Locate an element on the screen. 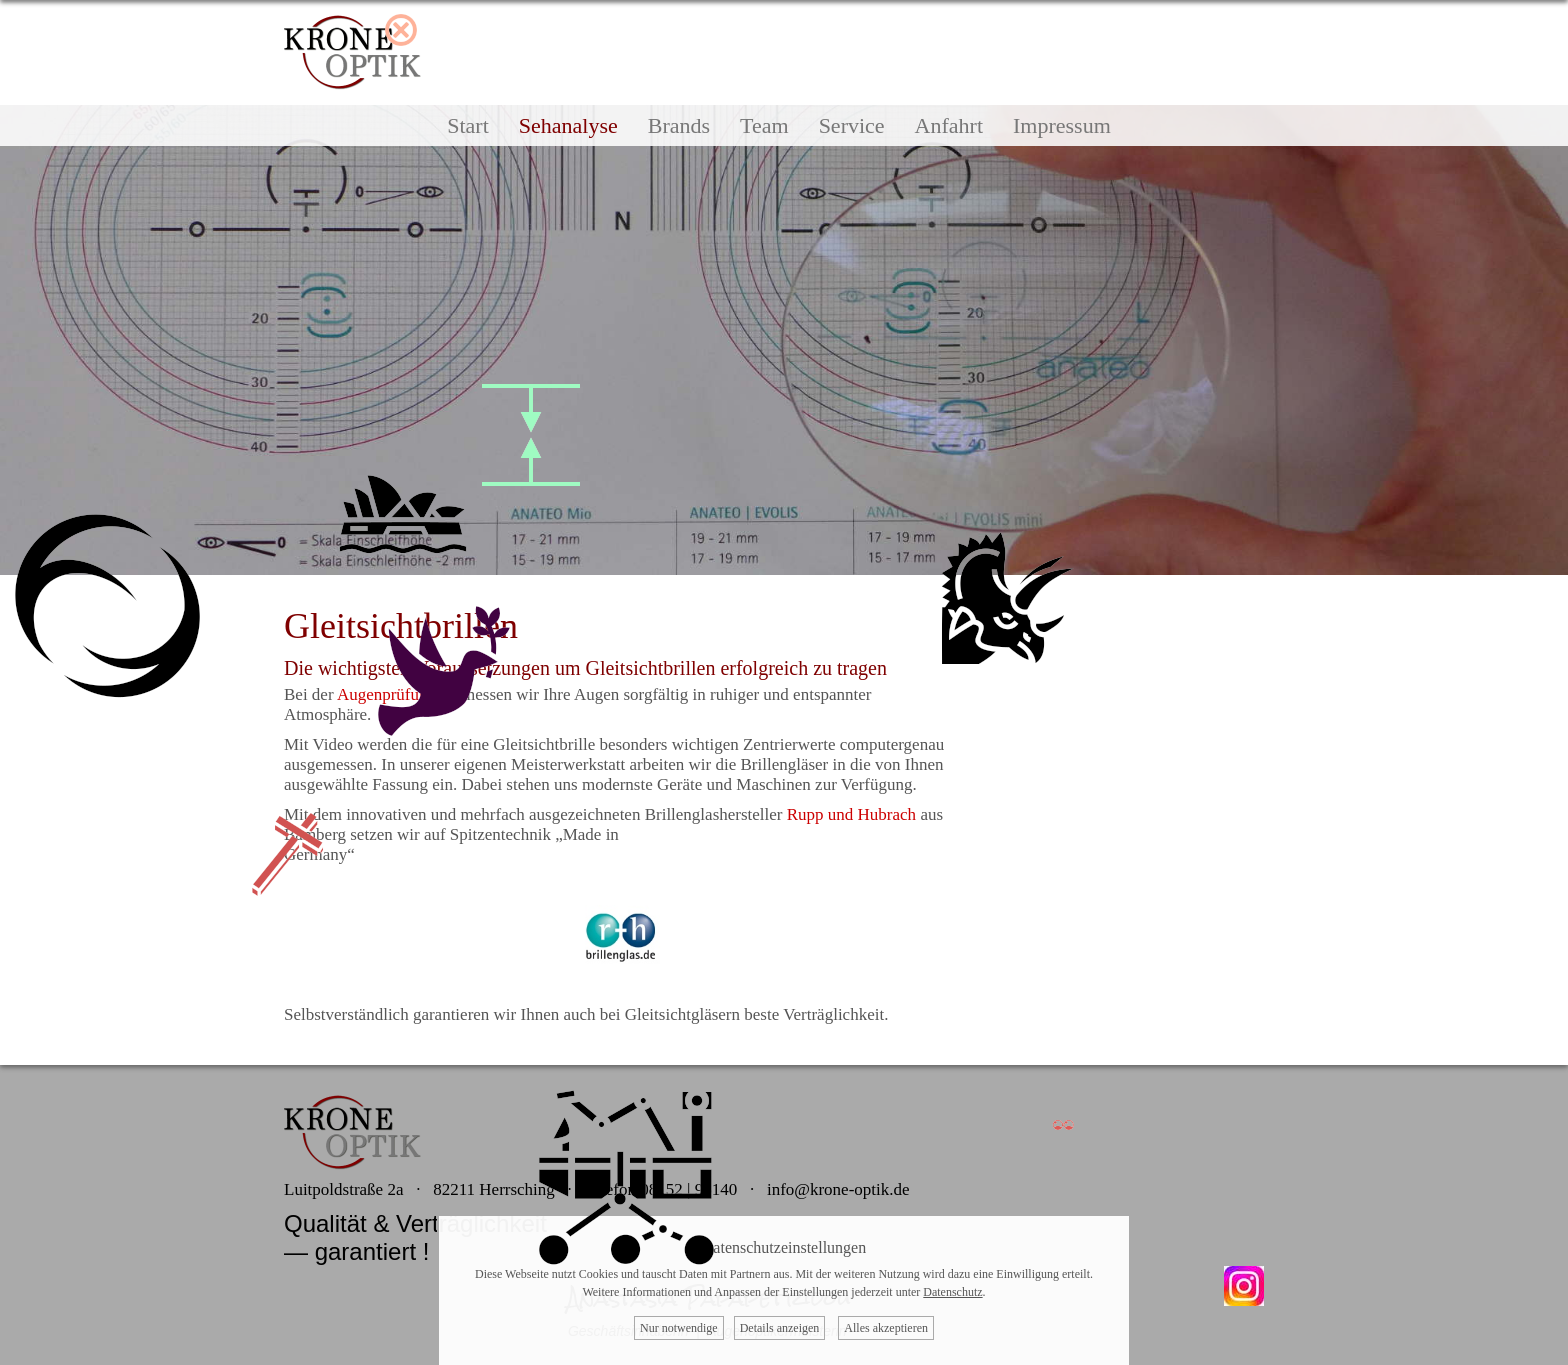 The height and width of the screenshot is (1365, 1568). join a game or session is located at coordinates (531, 435).